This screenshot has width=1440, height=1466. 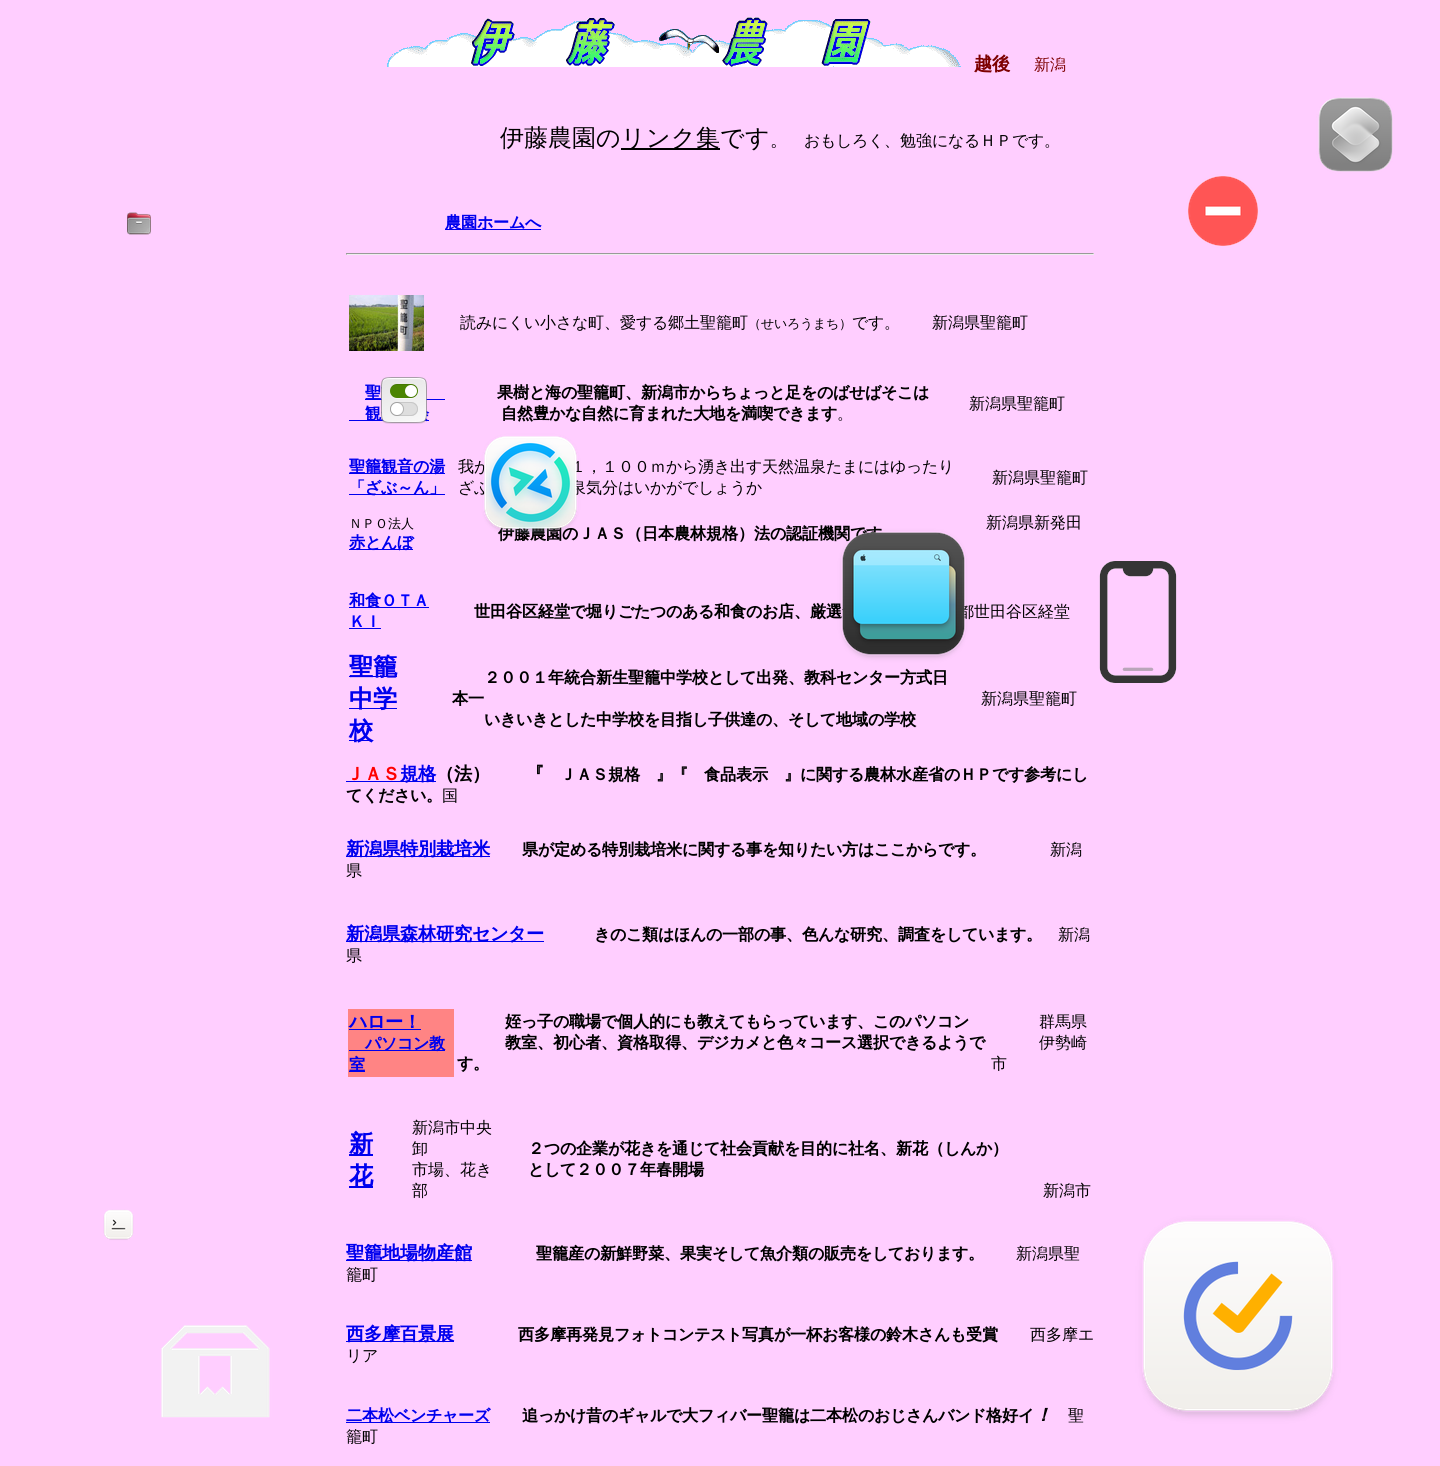 I want to click on software updates are currently paused or unavailable, so click(x=215, y=1356).